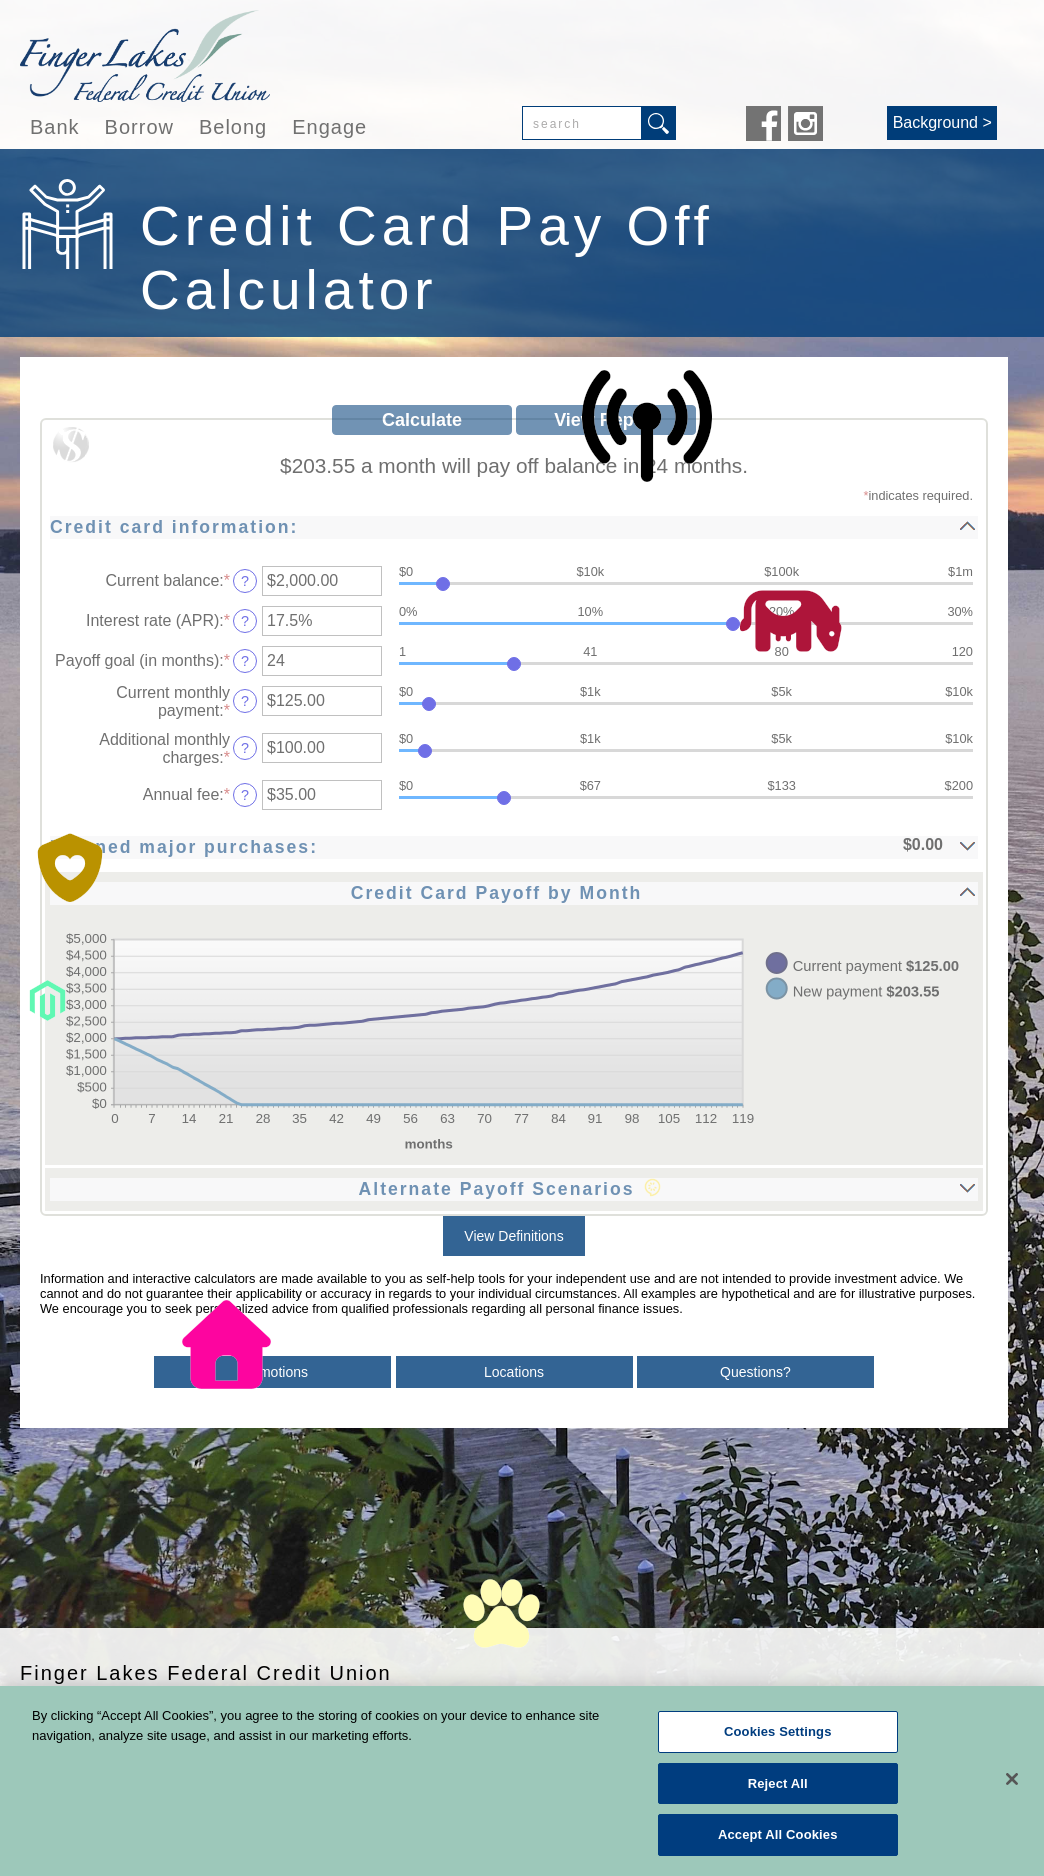 The width and height of the screenshot is (1044, 1876). I want to click on access pet-related features or settings, so click(501, 1613).